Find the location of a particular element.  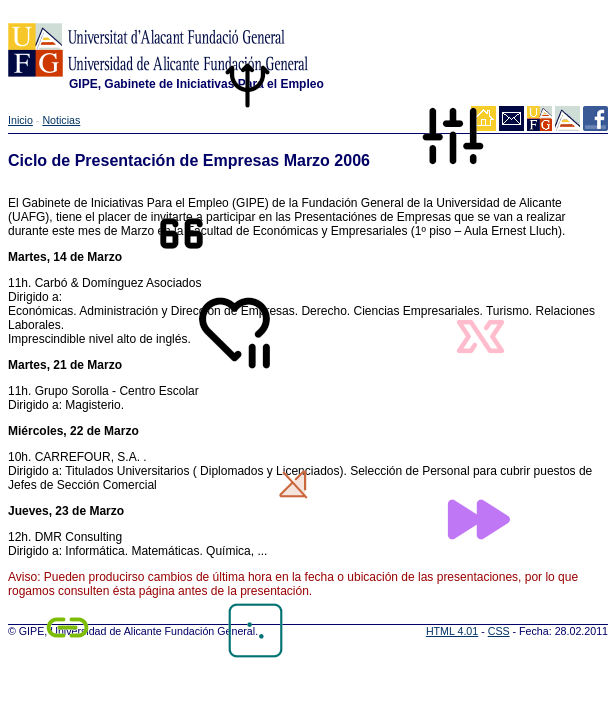

copy link to clipboard is located at coordinates (67, 627).